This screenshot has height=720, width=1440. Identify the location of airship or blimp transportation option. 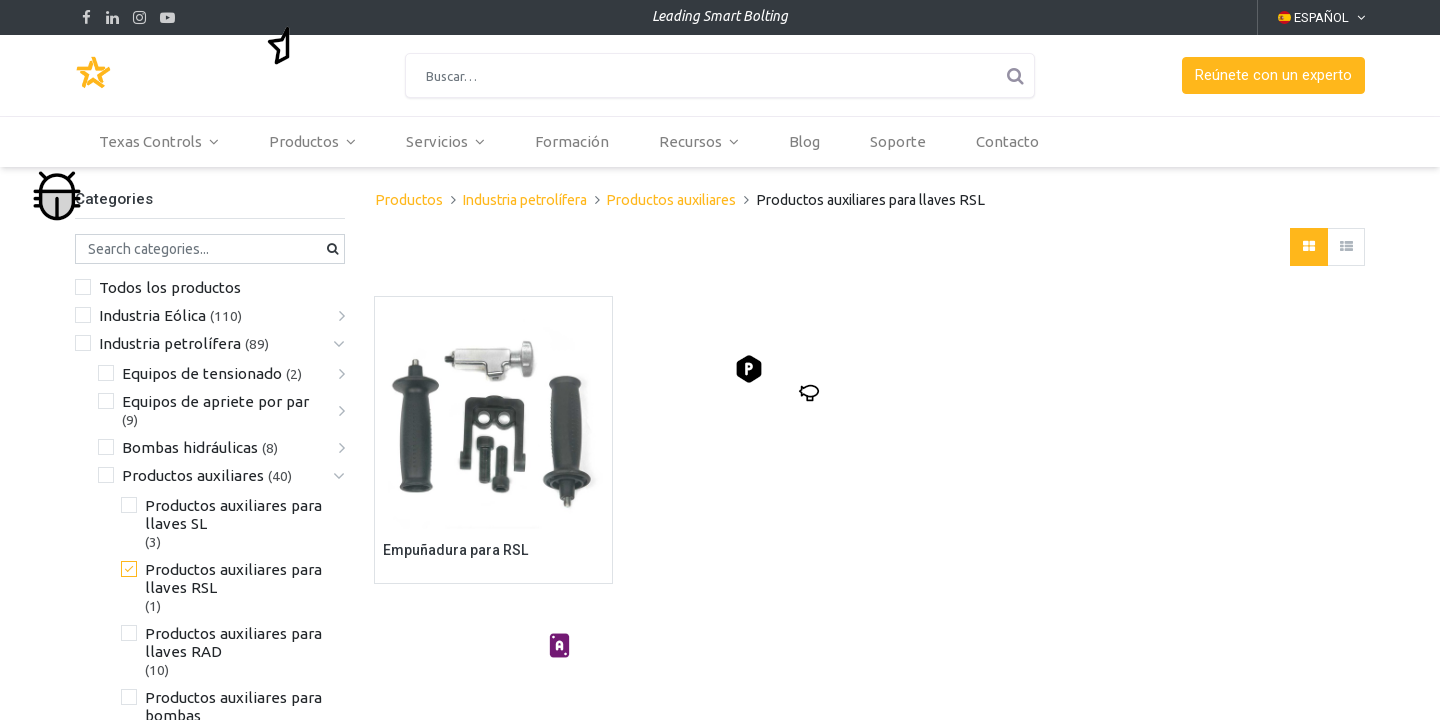
(809, 393).